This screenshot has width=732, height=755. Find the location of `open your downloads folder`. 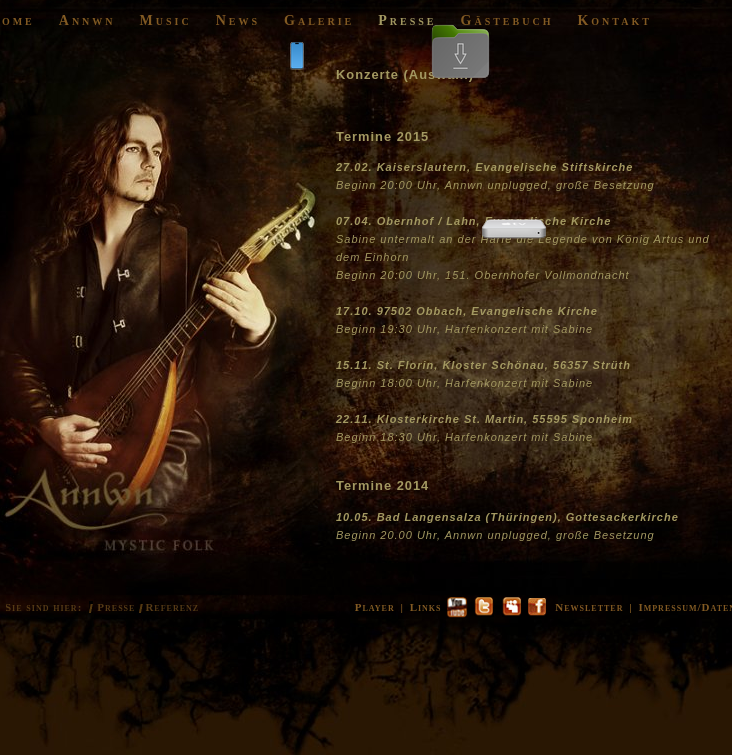

open your downloads folder is located at coordinates (460, 51).